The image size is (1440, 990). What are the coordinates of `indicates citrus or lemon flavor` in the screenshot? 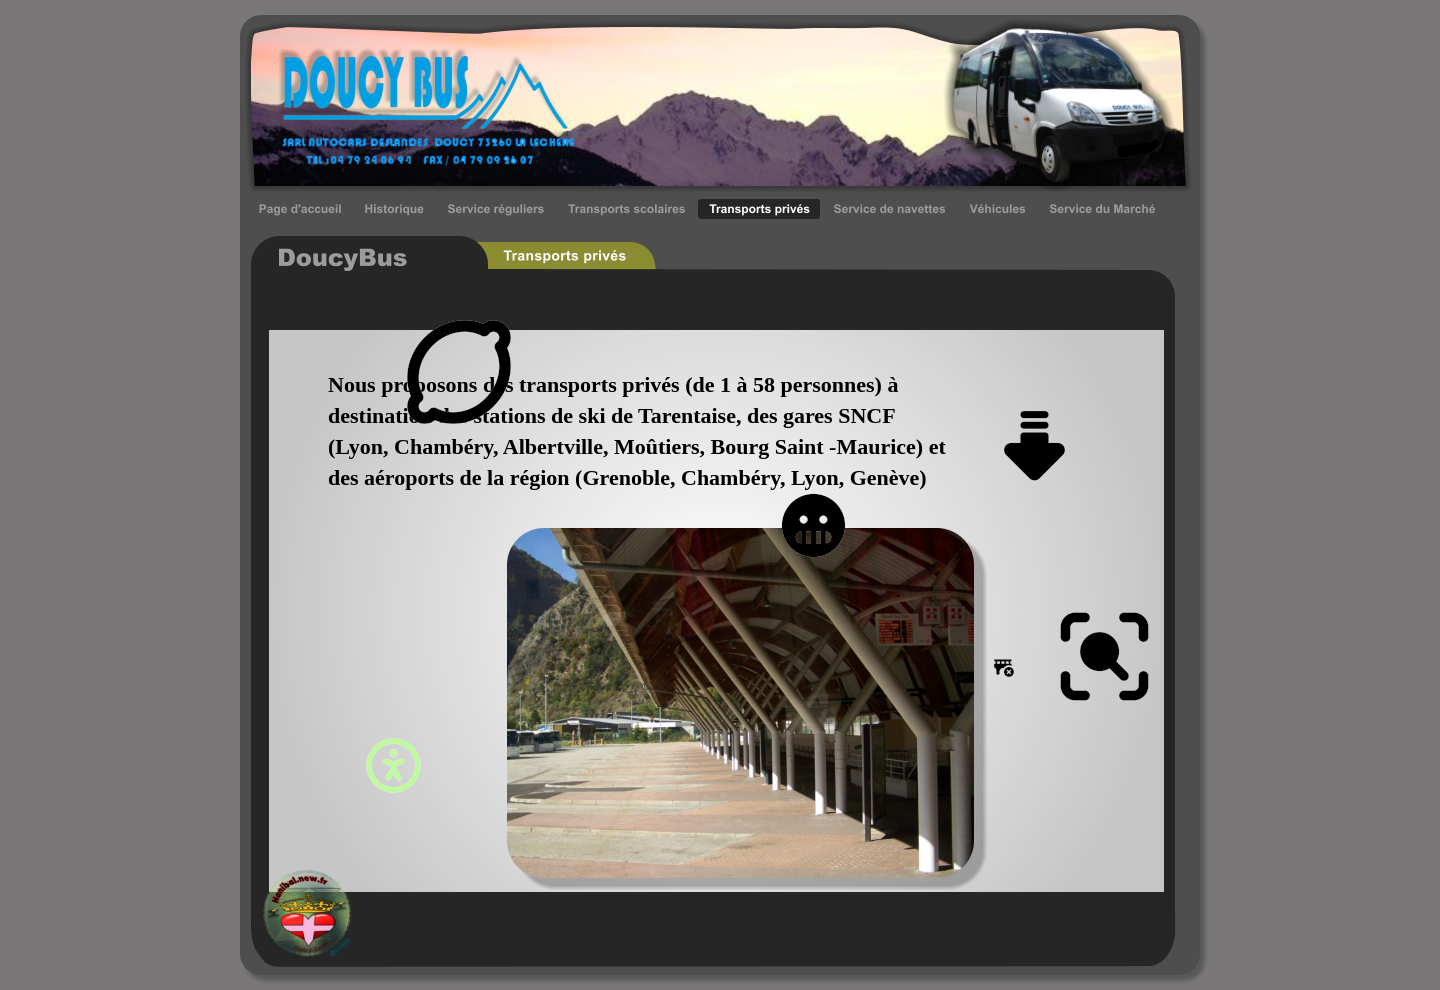 It's located at (459, 372).